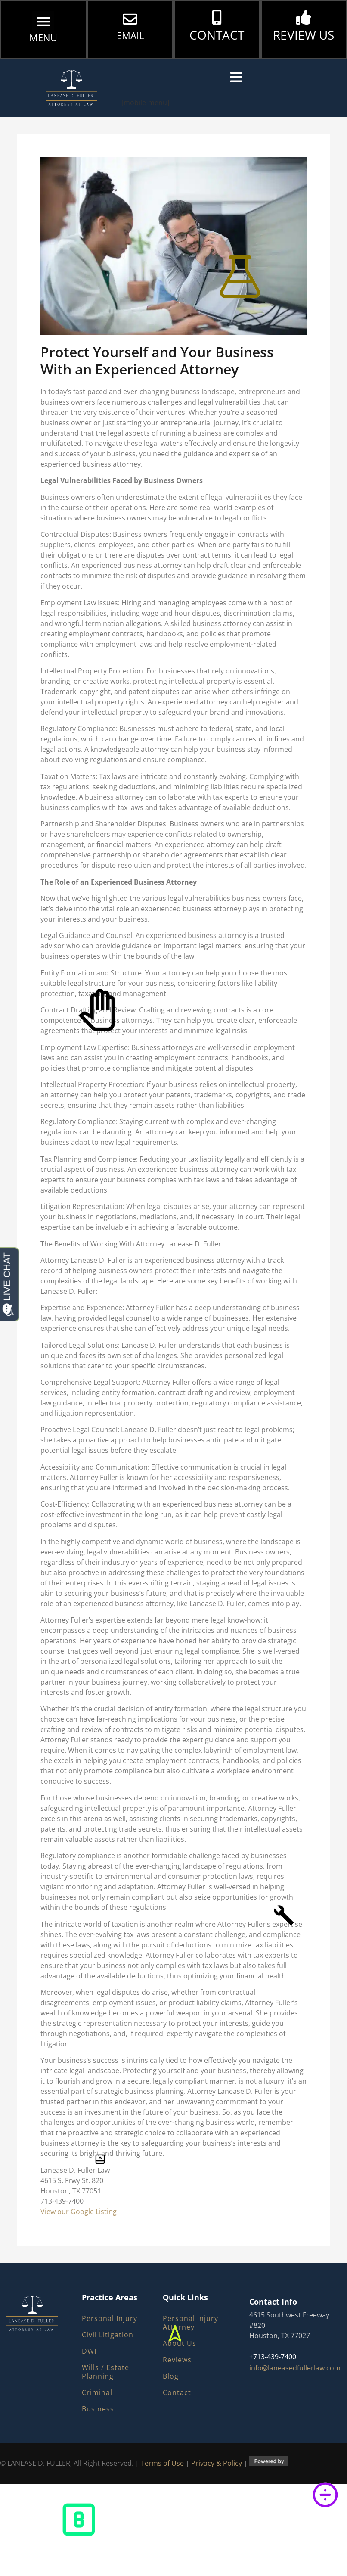  I want to click on navigate to current location, so click(175, 2333).